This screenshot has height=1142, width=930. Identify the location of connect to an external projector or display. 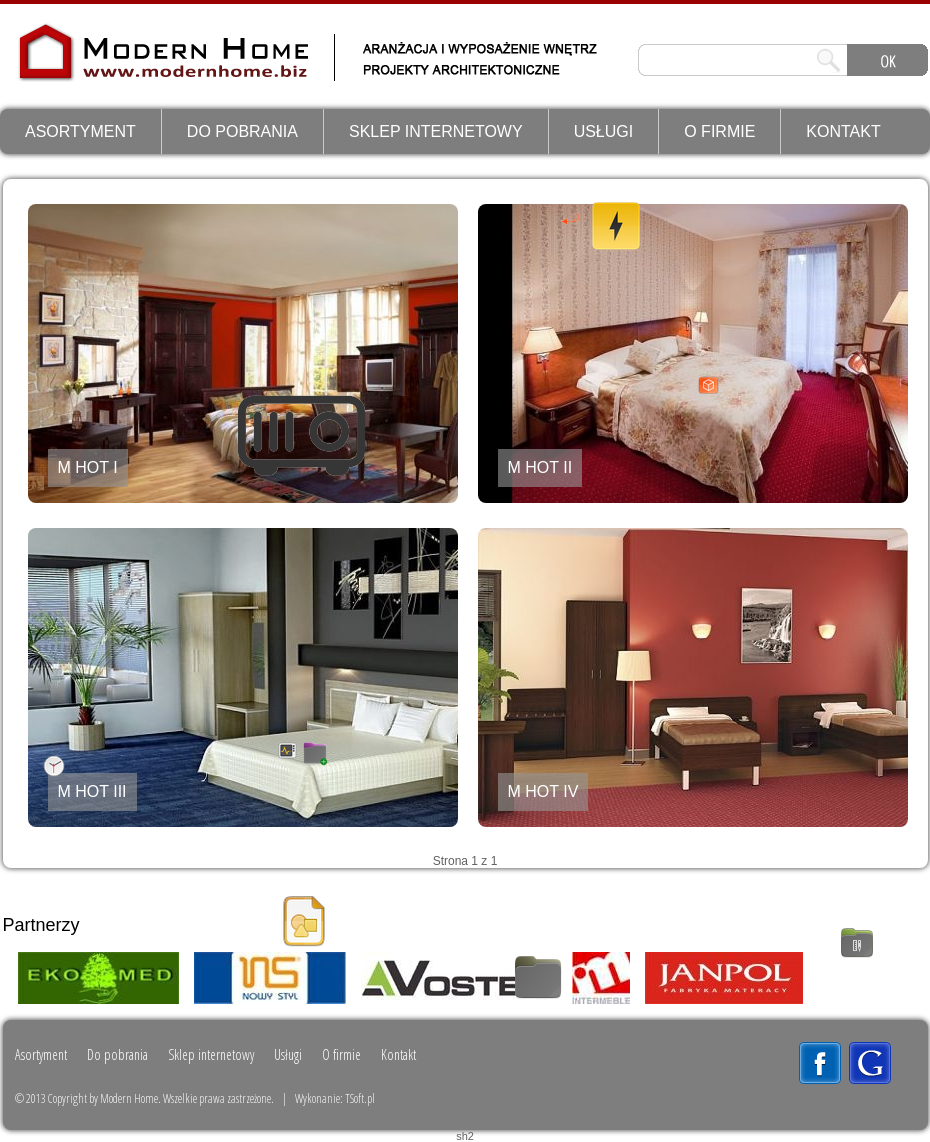
(301, 435).